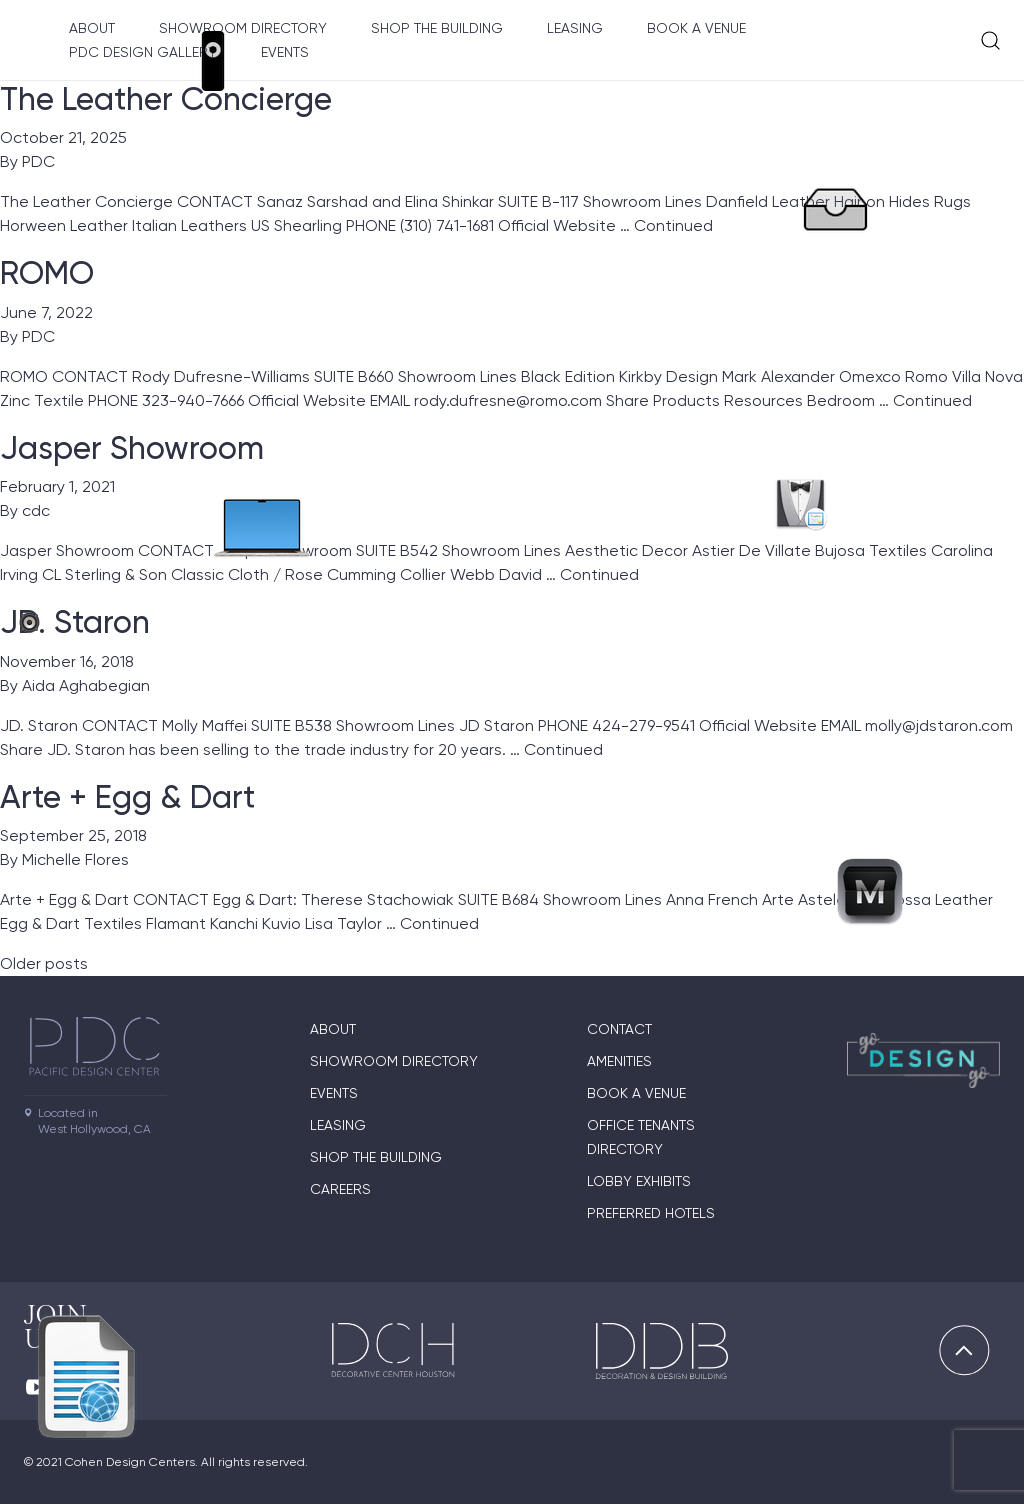 Image resolution: width=1024 pixels, height=1504 pixels. Describe the element at coordinates (262, 523) in the screenshot. I see `macbook air 15-inch device icon` at that location.